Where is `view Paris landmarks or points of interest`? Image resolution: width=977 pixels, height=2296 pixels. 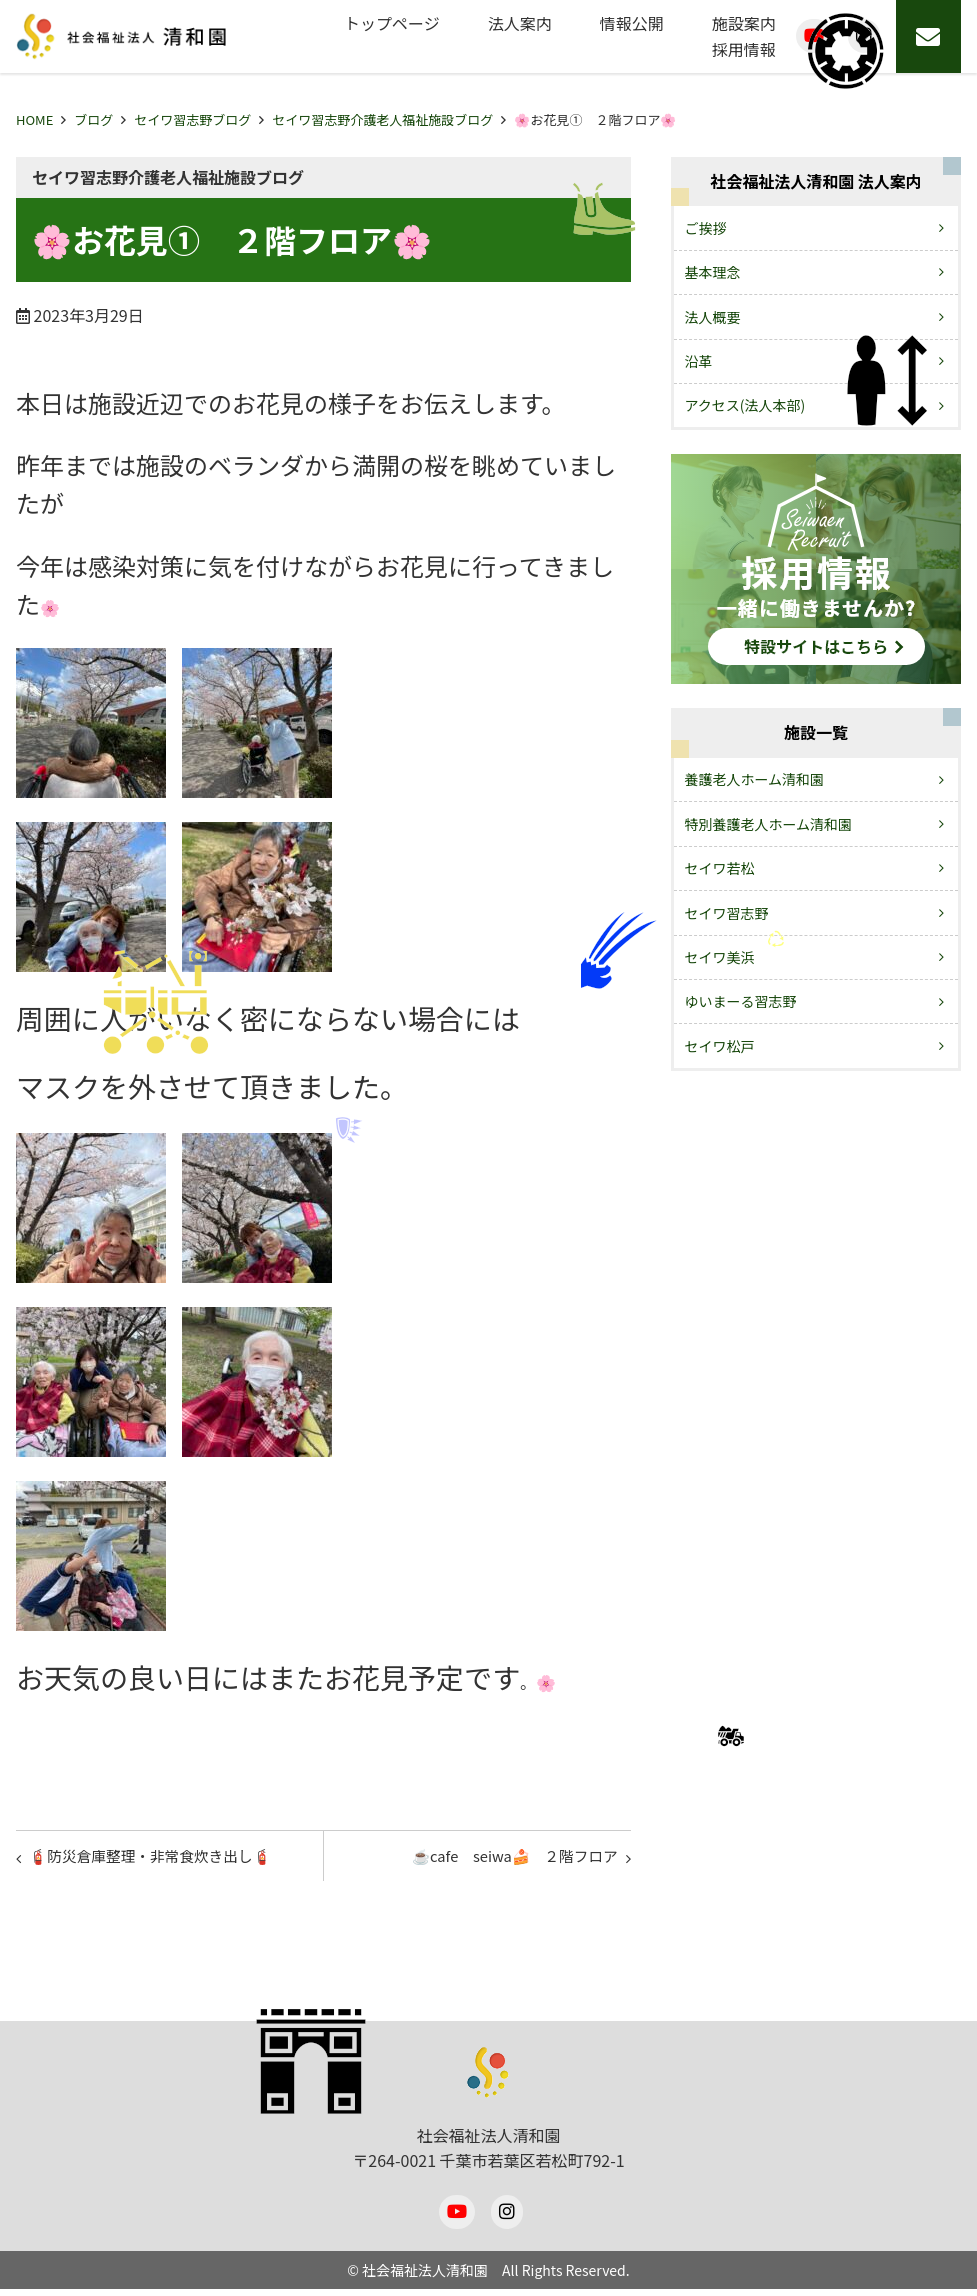 view Paris landmarks or points of interest is located at coordinates (311, 2052).